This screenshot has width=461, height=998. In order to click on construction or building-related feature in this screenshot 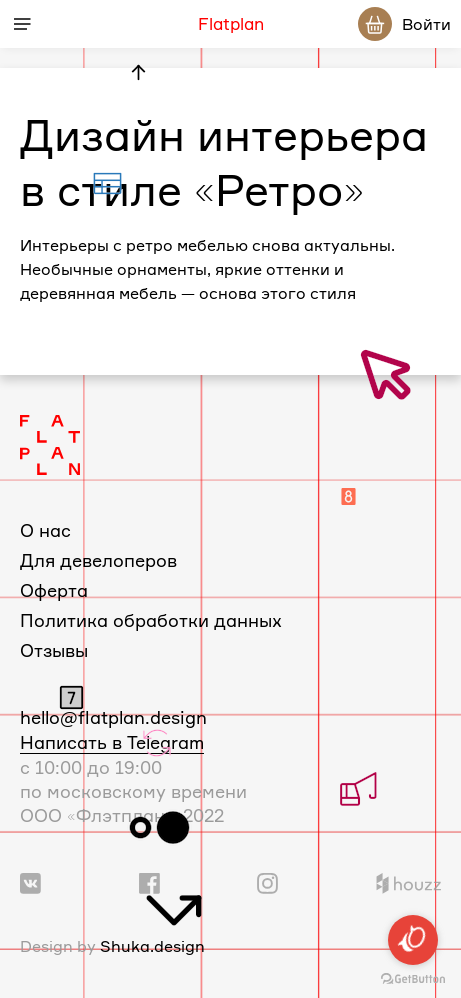, I will do `click(359, 791)`.